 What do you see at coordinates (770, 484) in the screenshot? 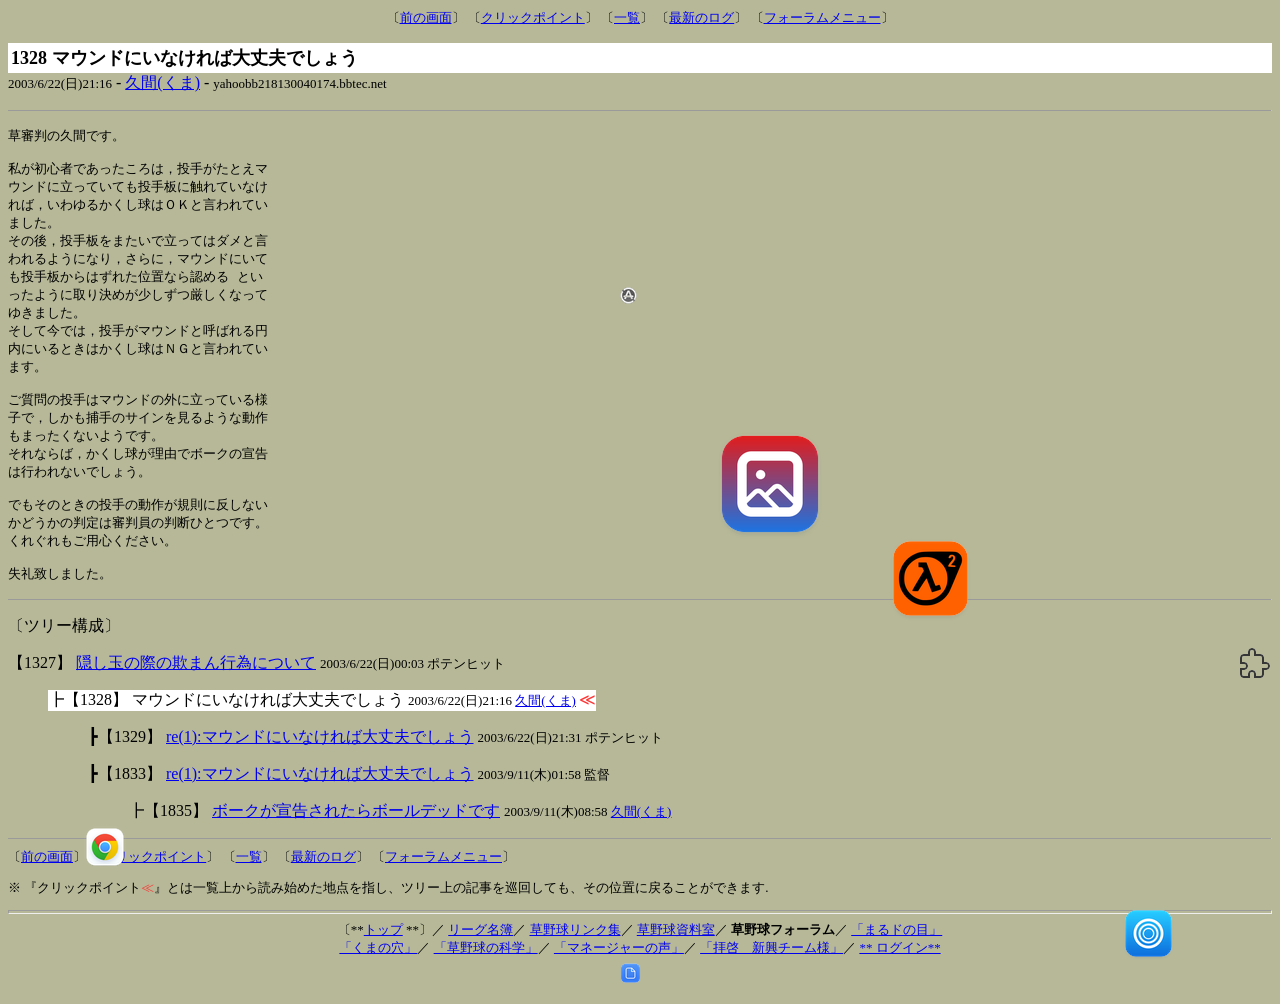
I see `open fotema photo gallery app` at bounding box center [770, 484].